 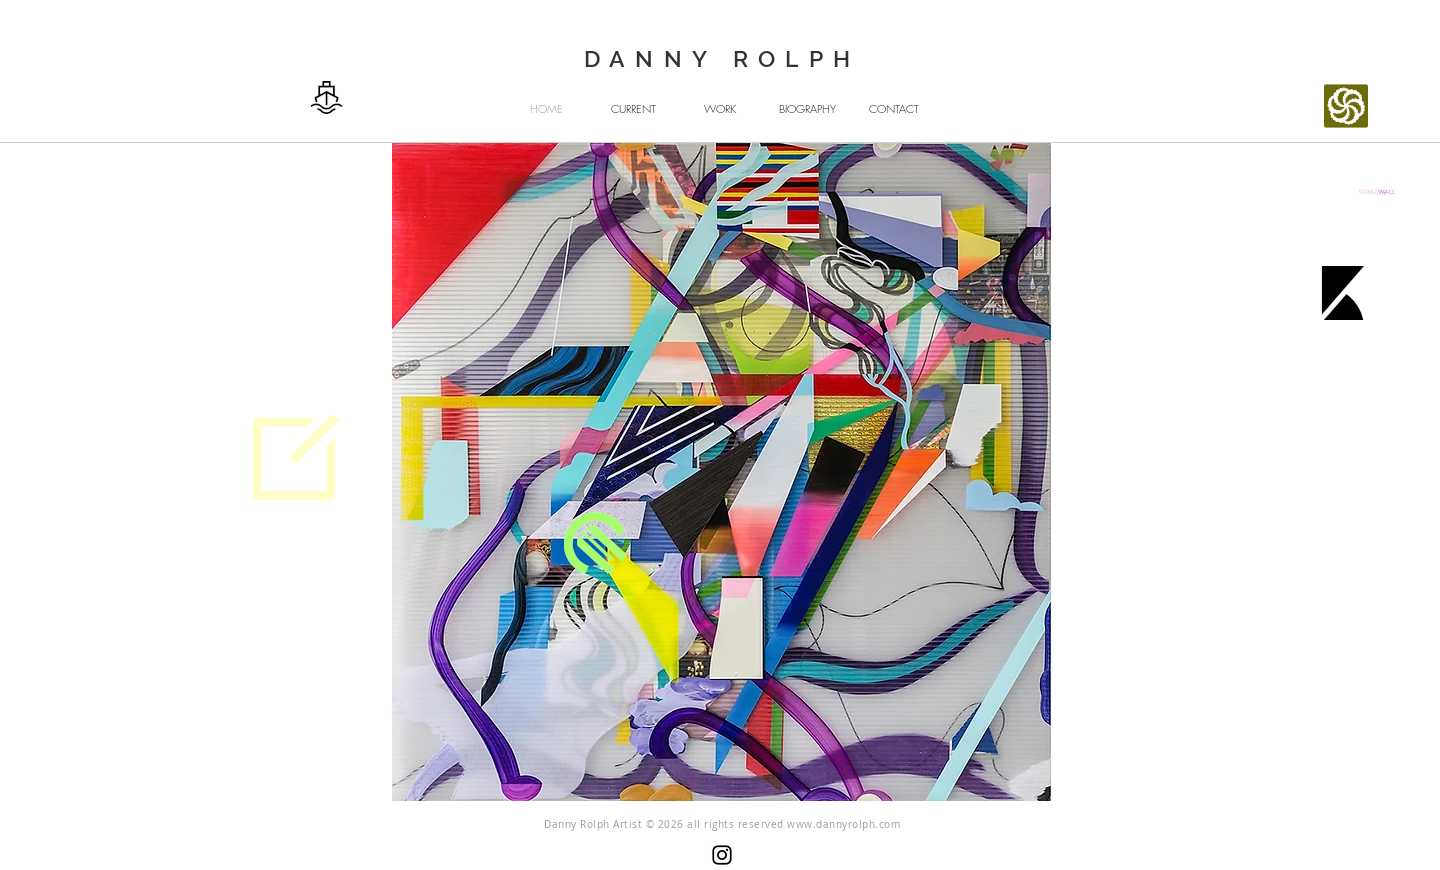 I want to click on autocannon HTTP benchmarking tool logo, so click(x=595, y=543).